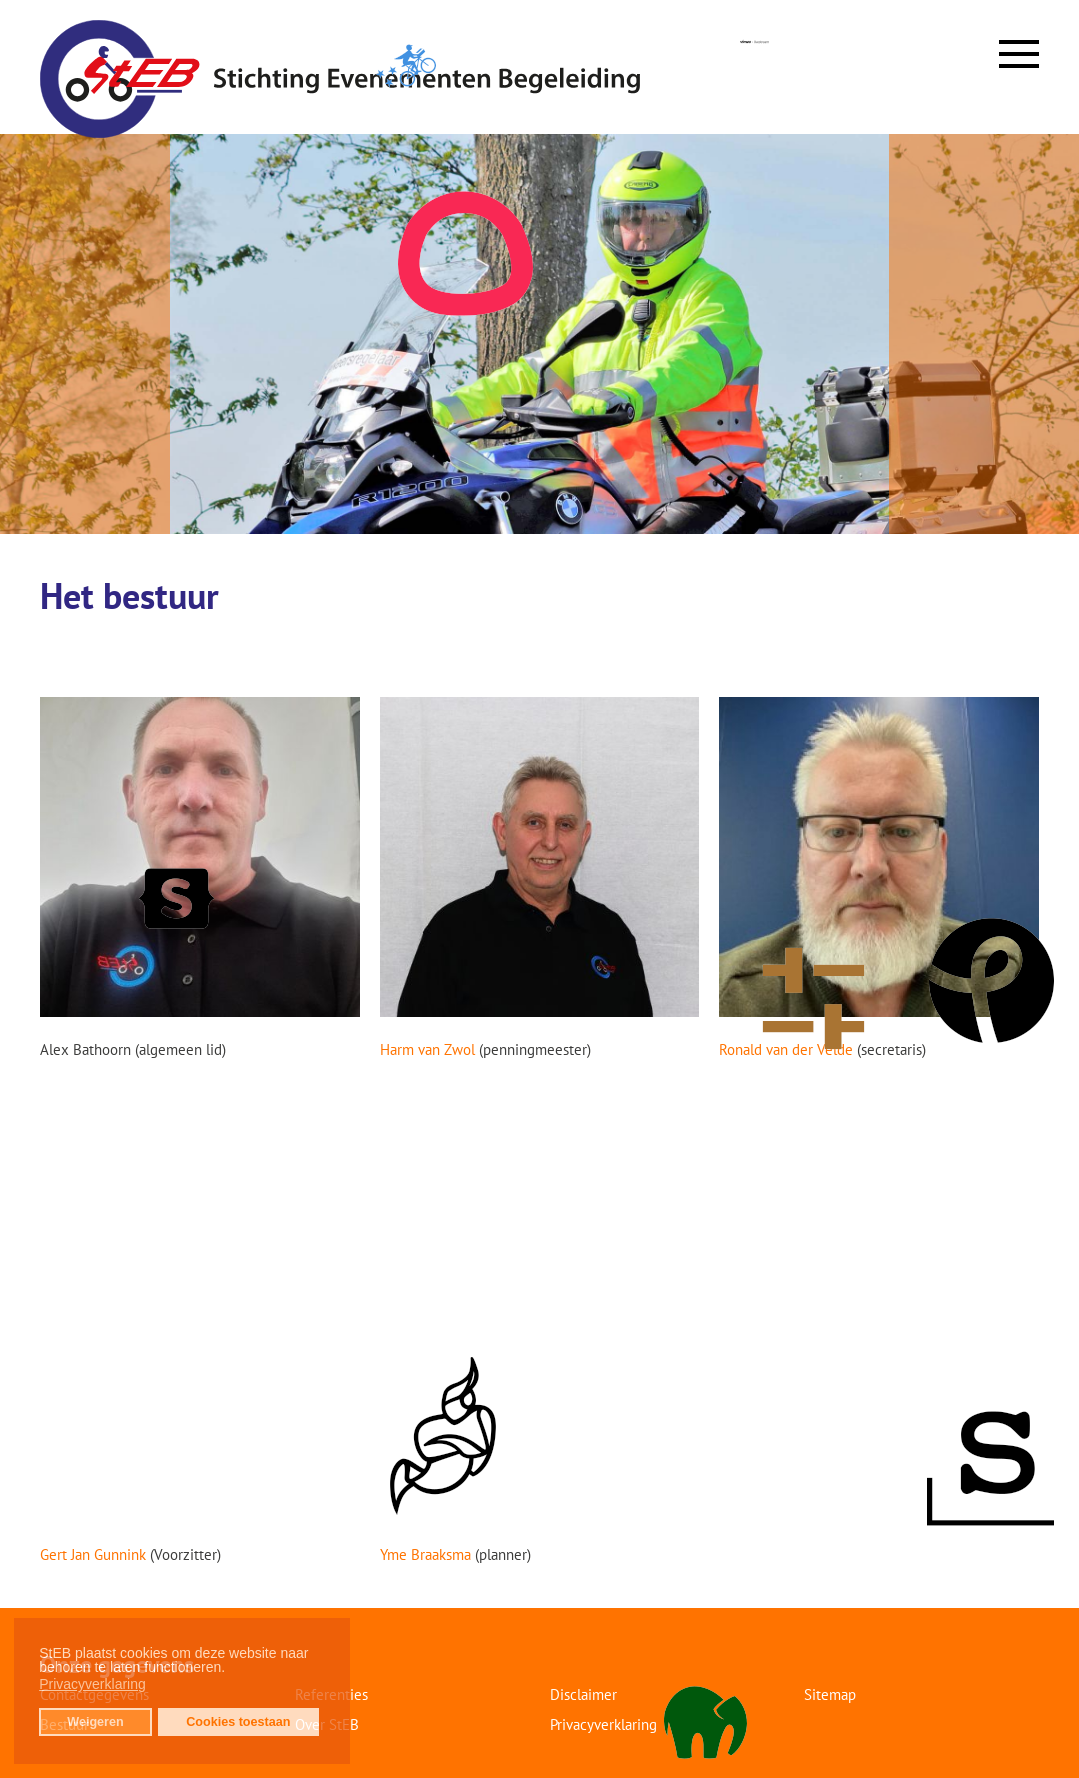  Describe the element at coordinates (813, 998) in the screenshot. I see `adjust audio equalizer settings` at that location.